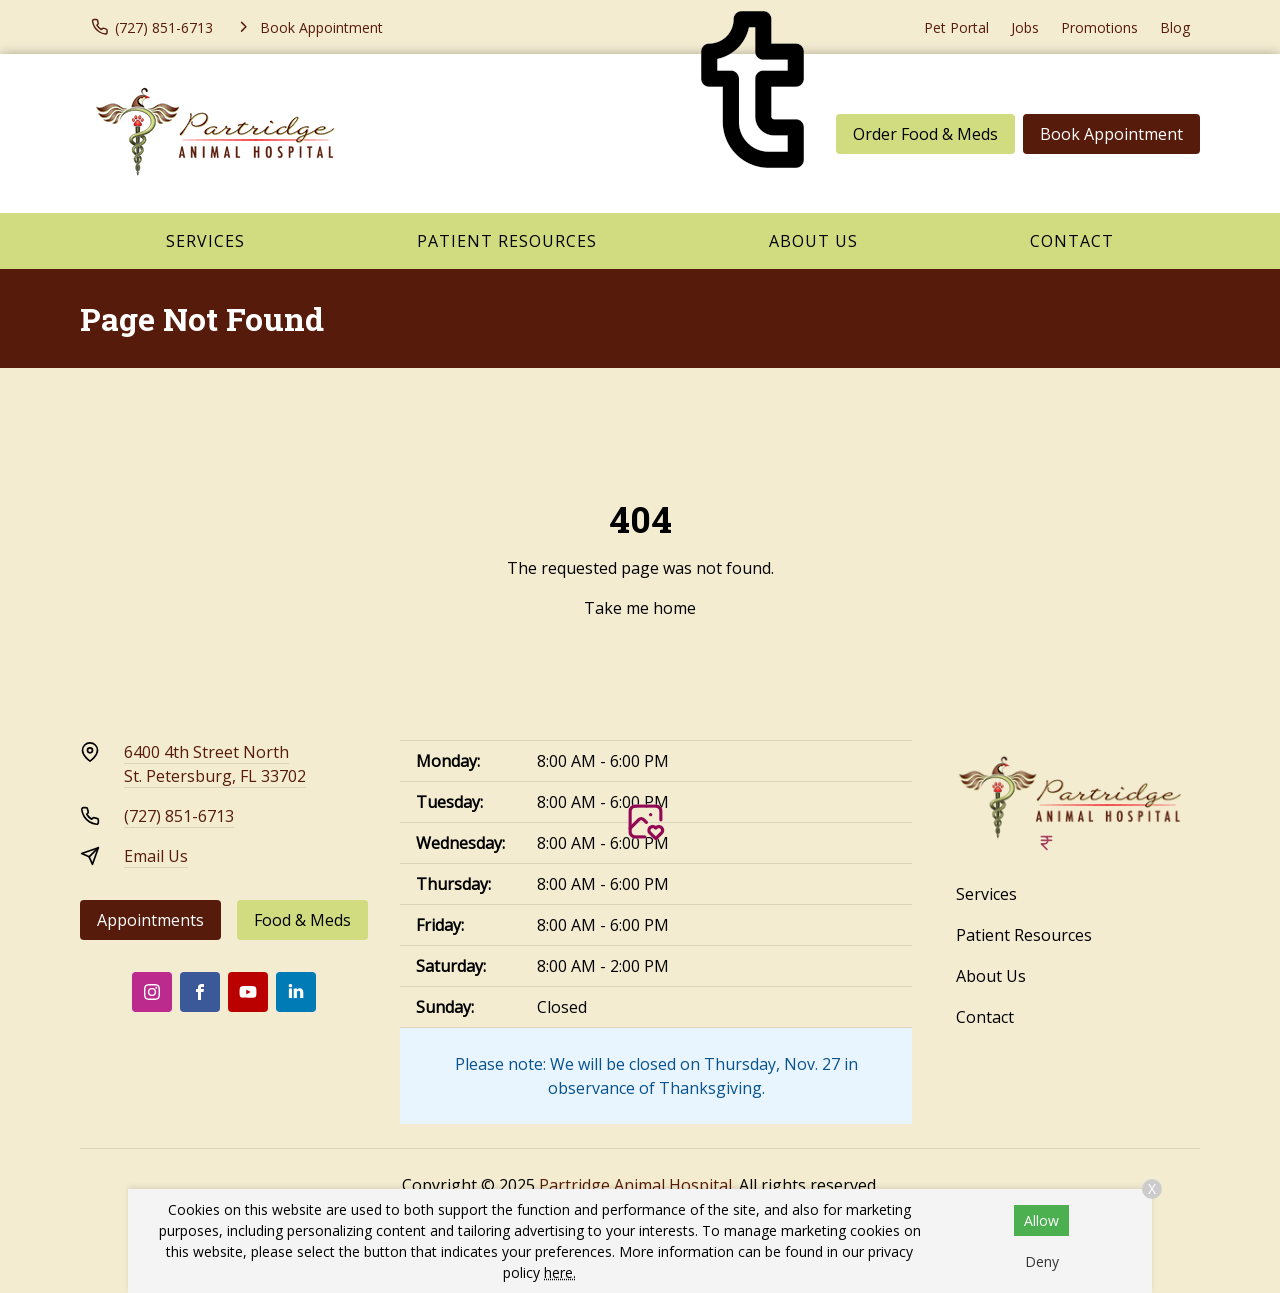 The image size is (1280, 1293). I want to click on indicates price or payment in Indian rupees, so click(1046, 843).